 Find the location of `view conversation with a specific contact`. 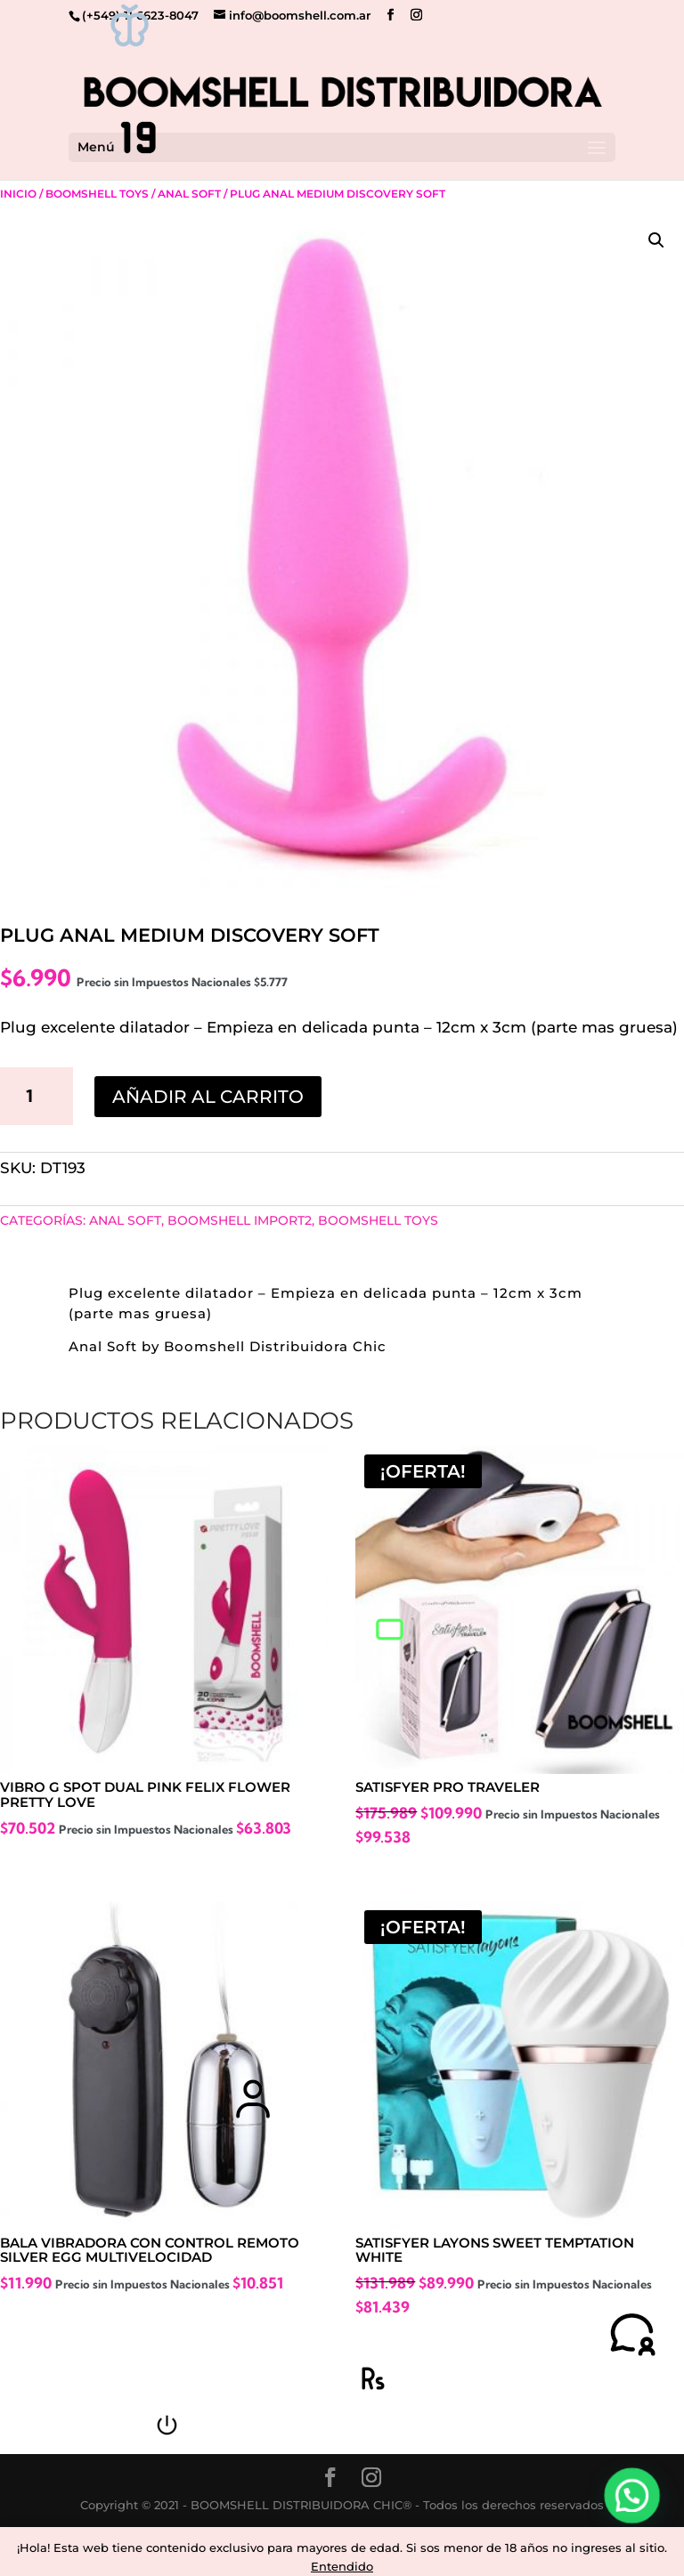

view conversation with a specific contact is located at coordinates (631, 2332).